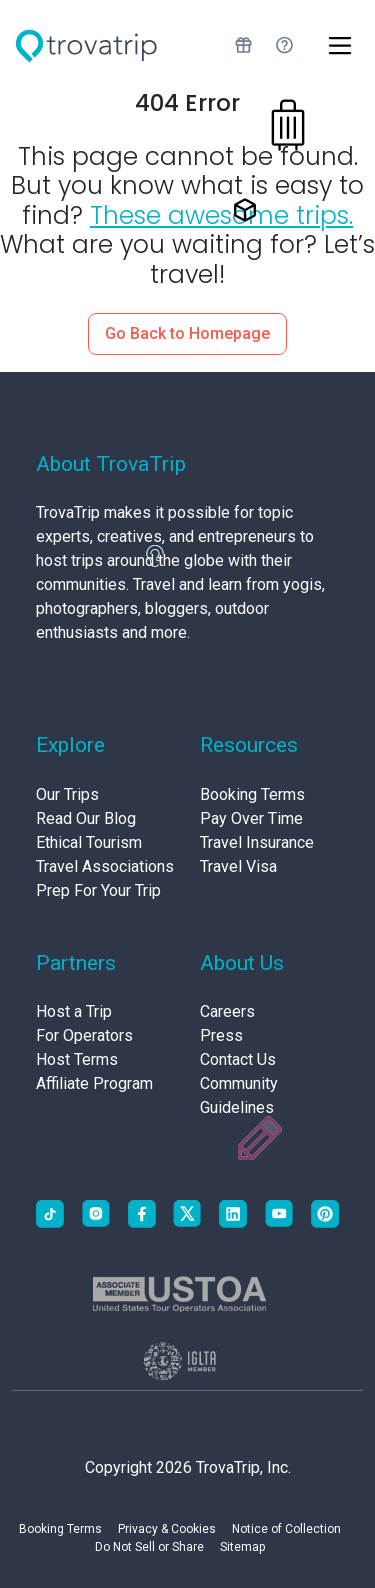 The height and width of the screenshot is (1588, 375). I want to click on edit content or text, so click(259, 1139).